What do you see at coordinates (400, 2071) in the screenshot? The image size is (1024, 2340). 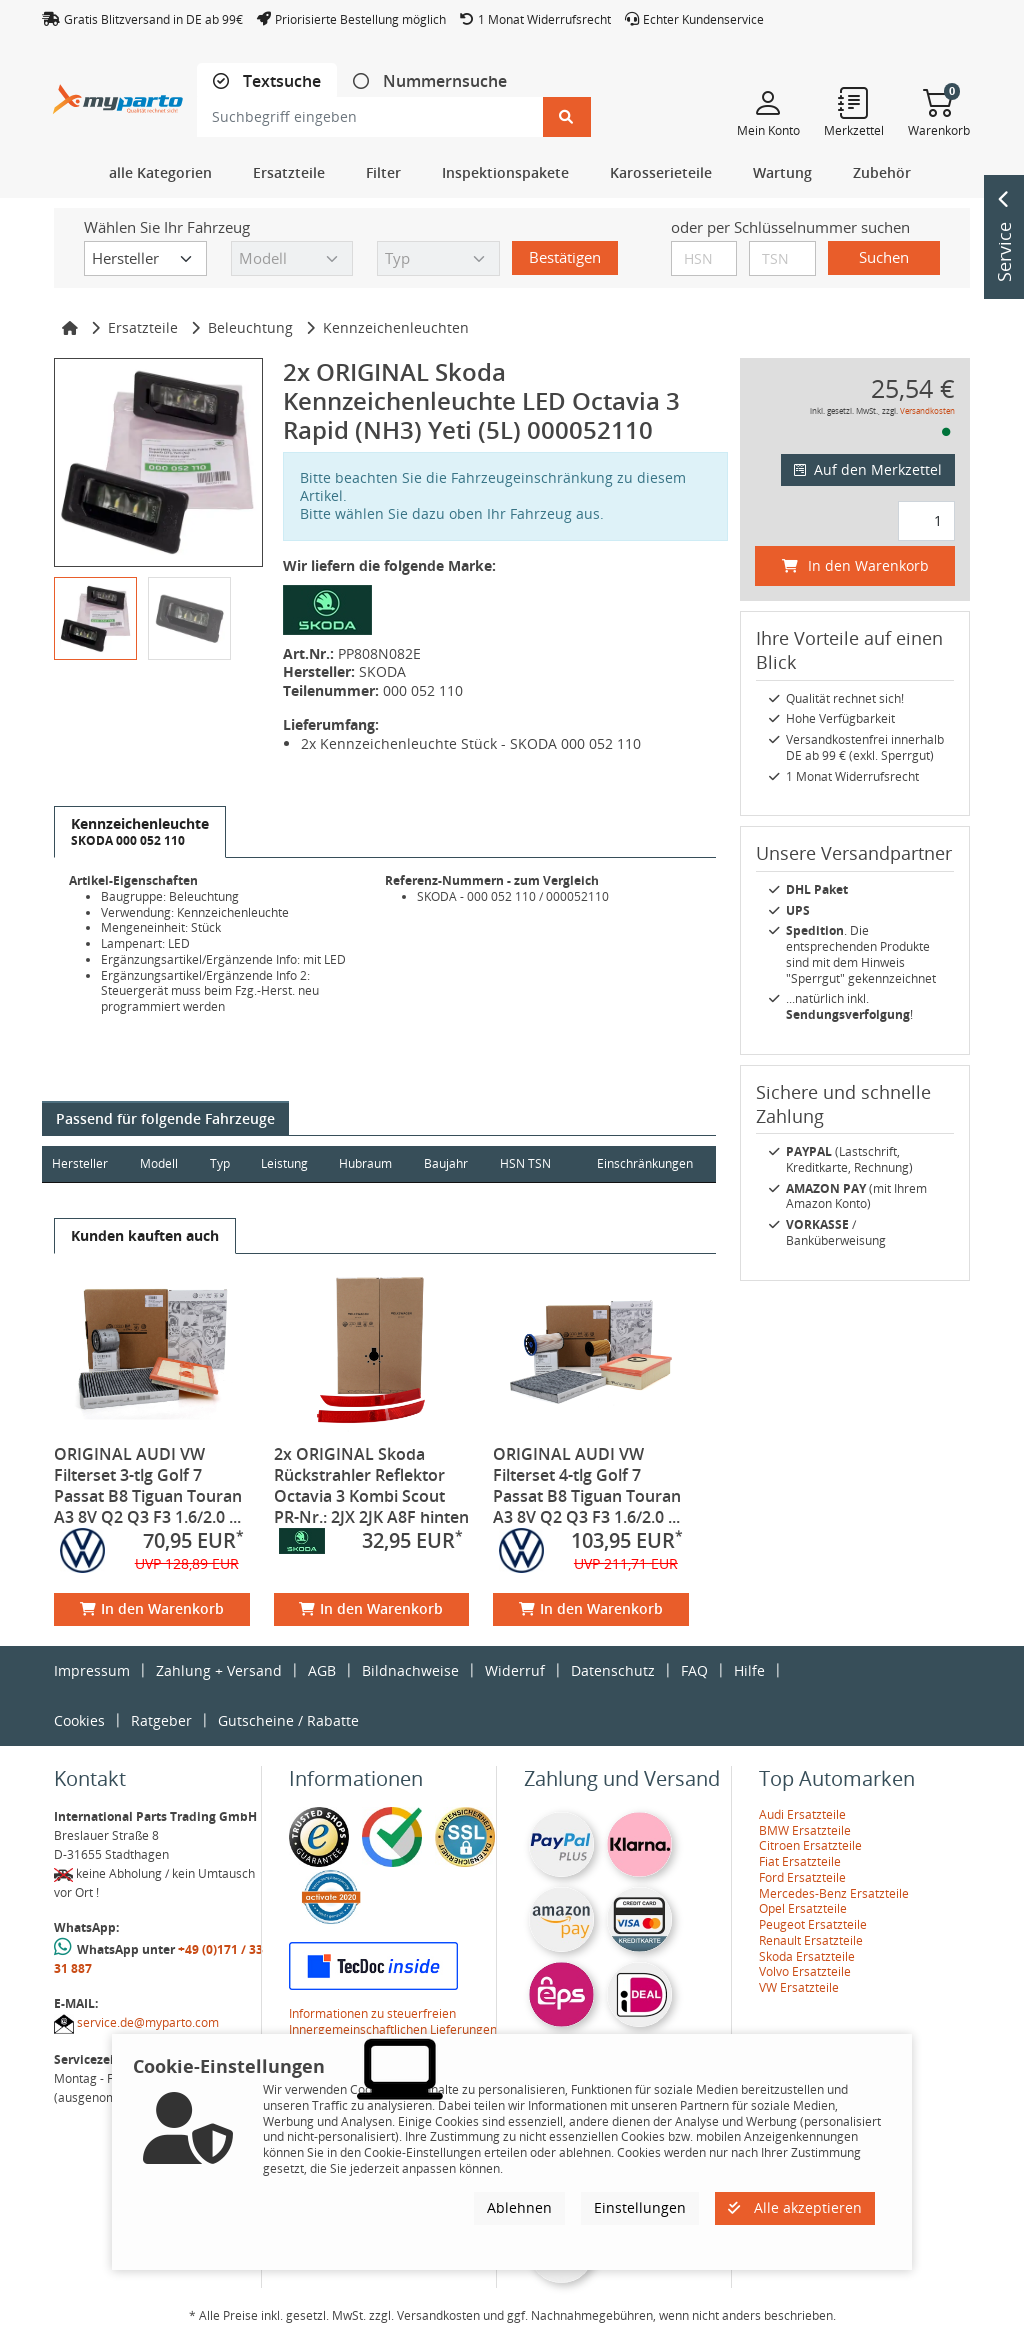 I see `access windows laptop settings` at bounding box center [400, 2071].